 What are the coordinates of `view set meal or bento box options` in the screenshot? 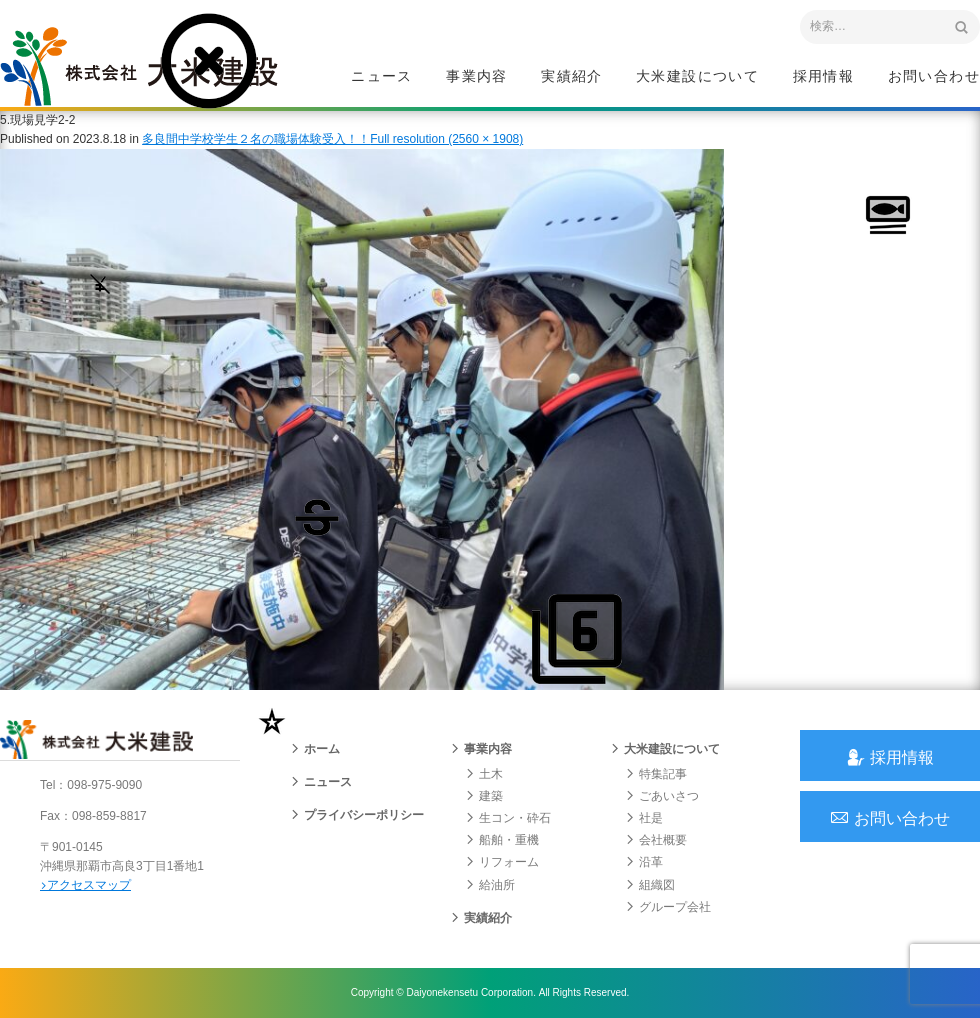 It's located at (888, 216).